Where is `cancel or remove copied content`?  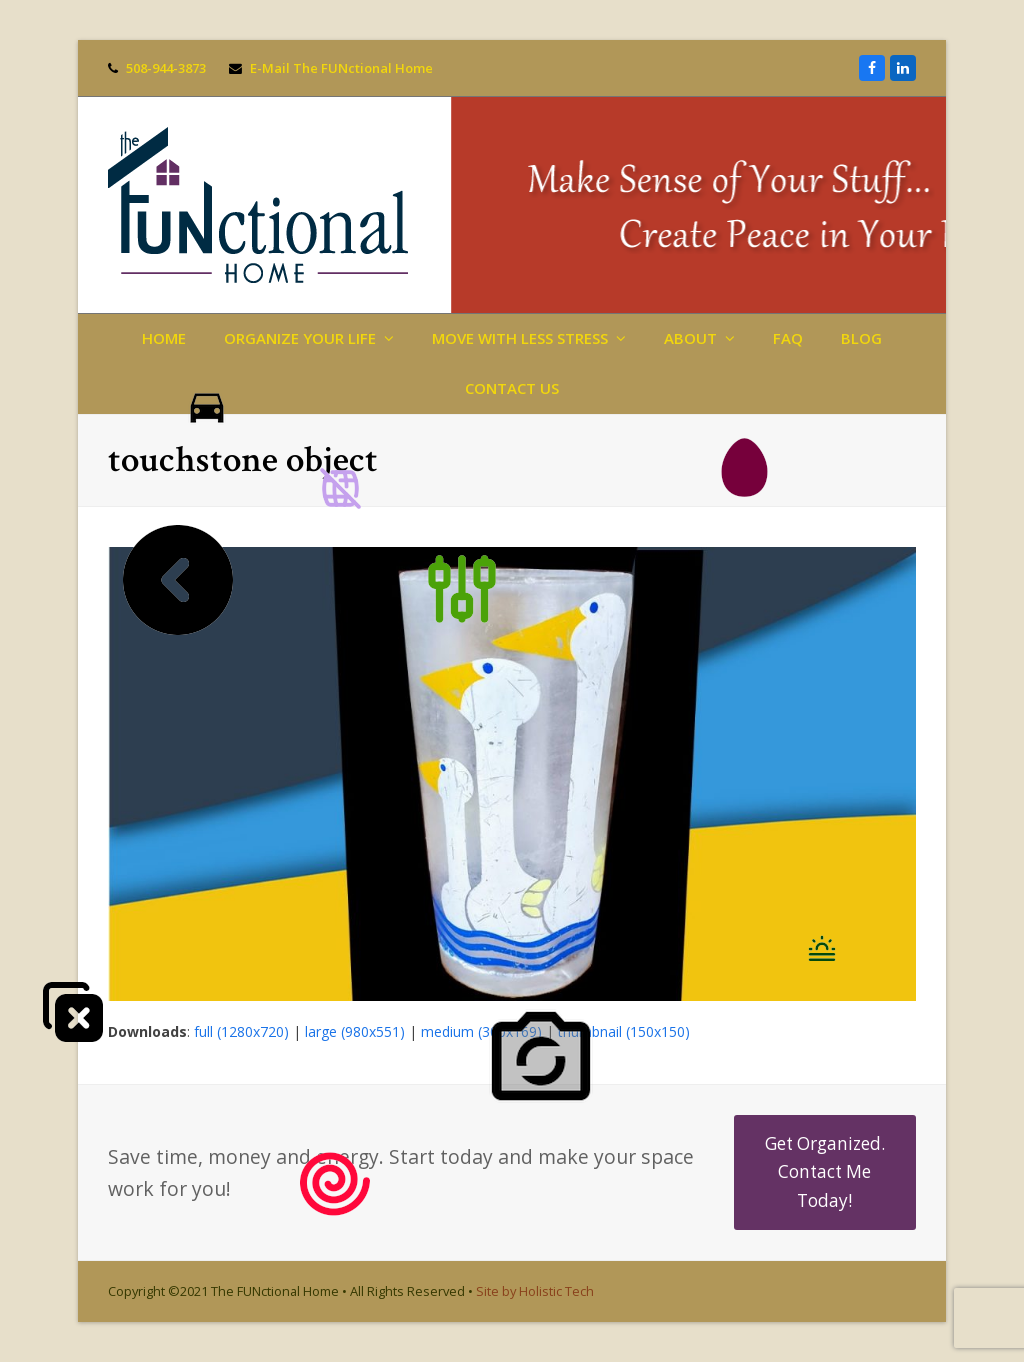 cancel or remove copied content is located at coordinates (73, 1012).